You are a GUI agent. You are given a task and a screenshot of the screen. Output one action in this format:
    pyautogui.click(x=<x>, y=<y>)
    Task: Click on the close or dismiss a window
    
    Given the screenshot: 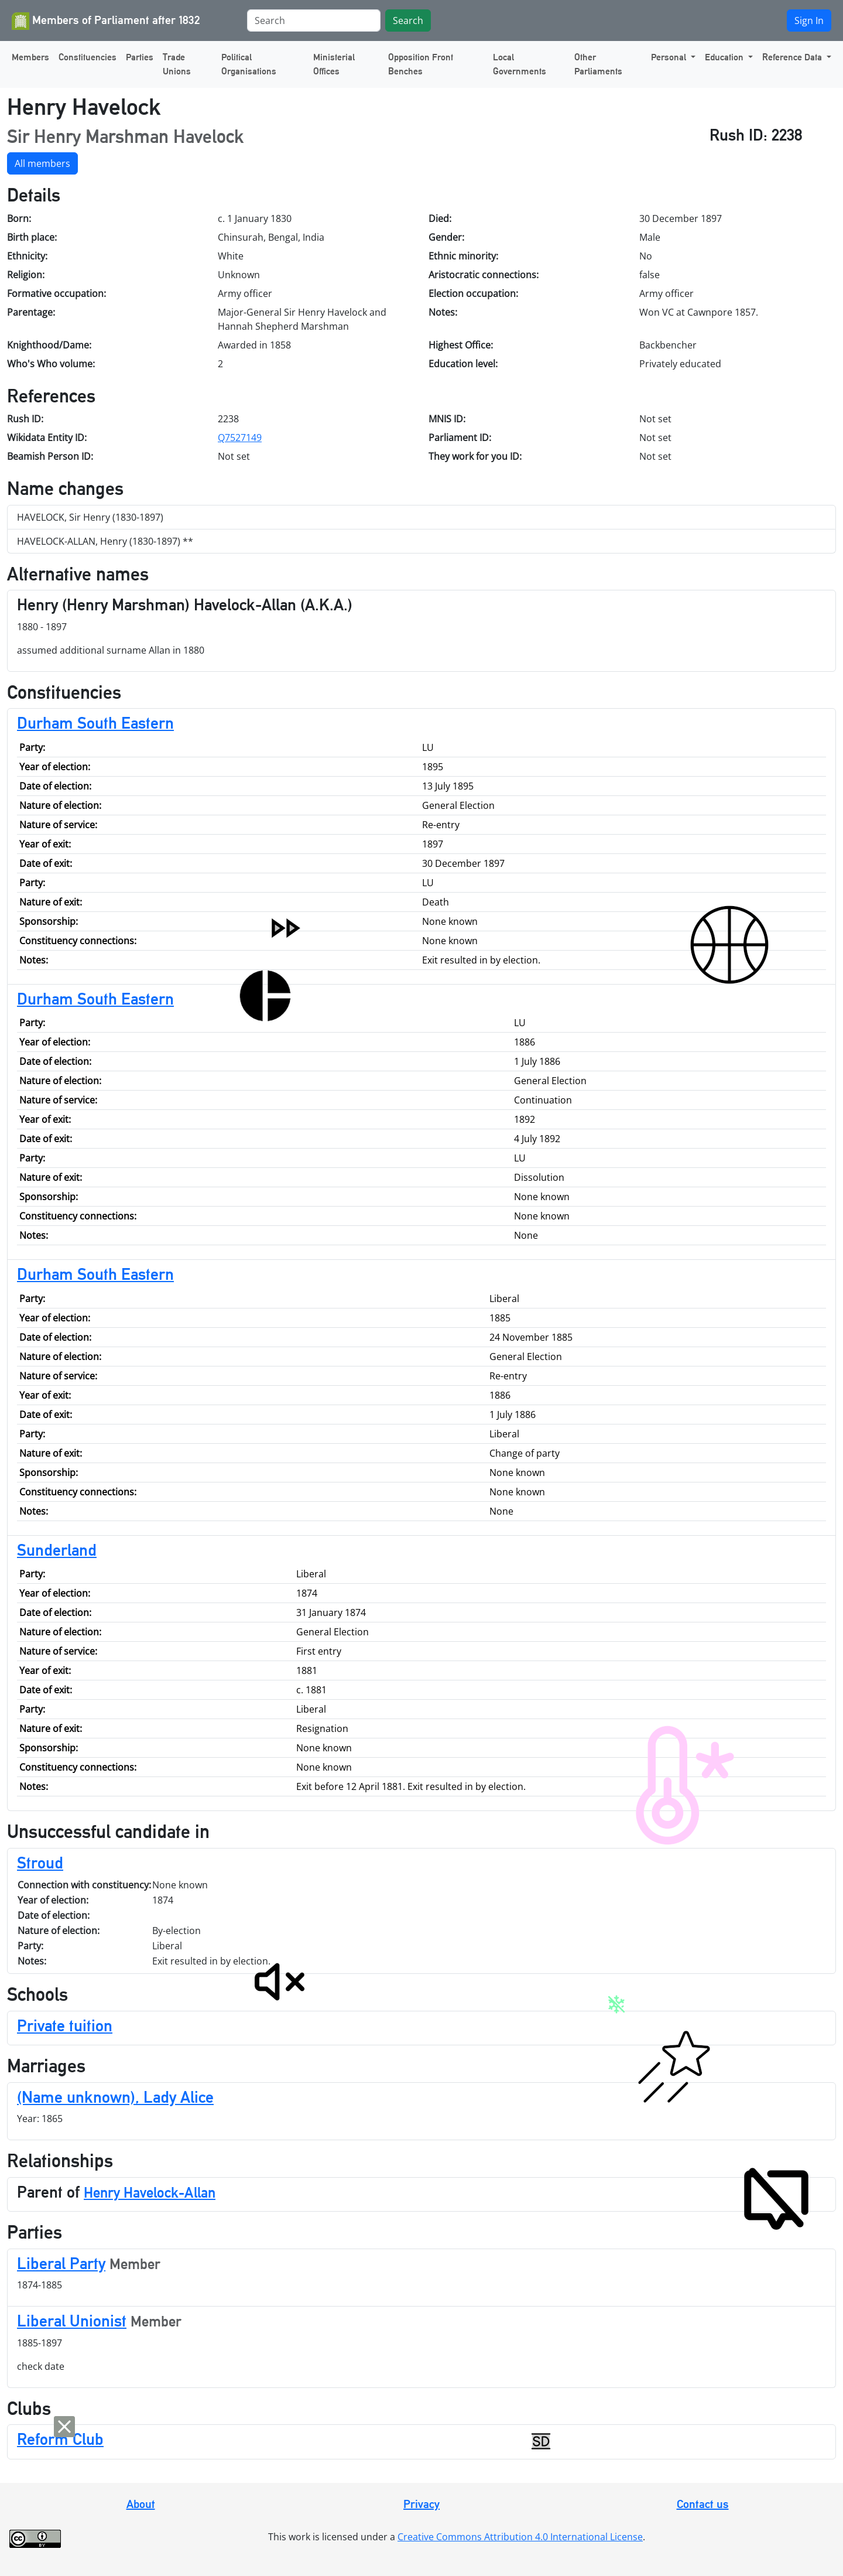 What is the action you would take?
    pyautogui.click(x=64, y=2427)
    